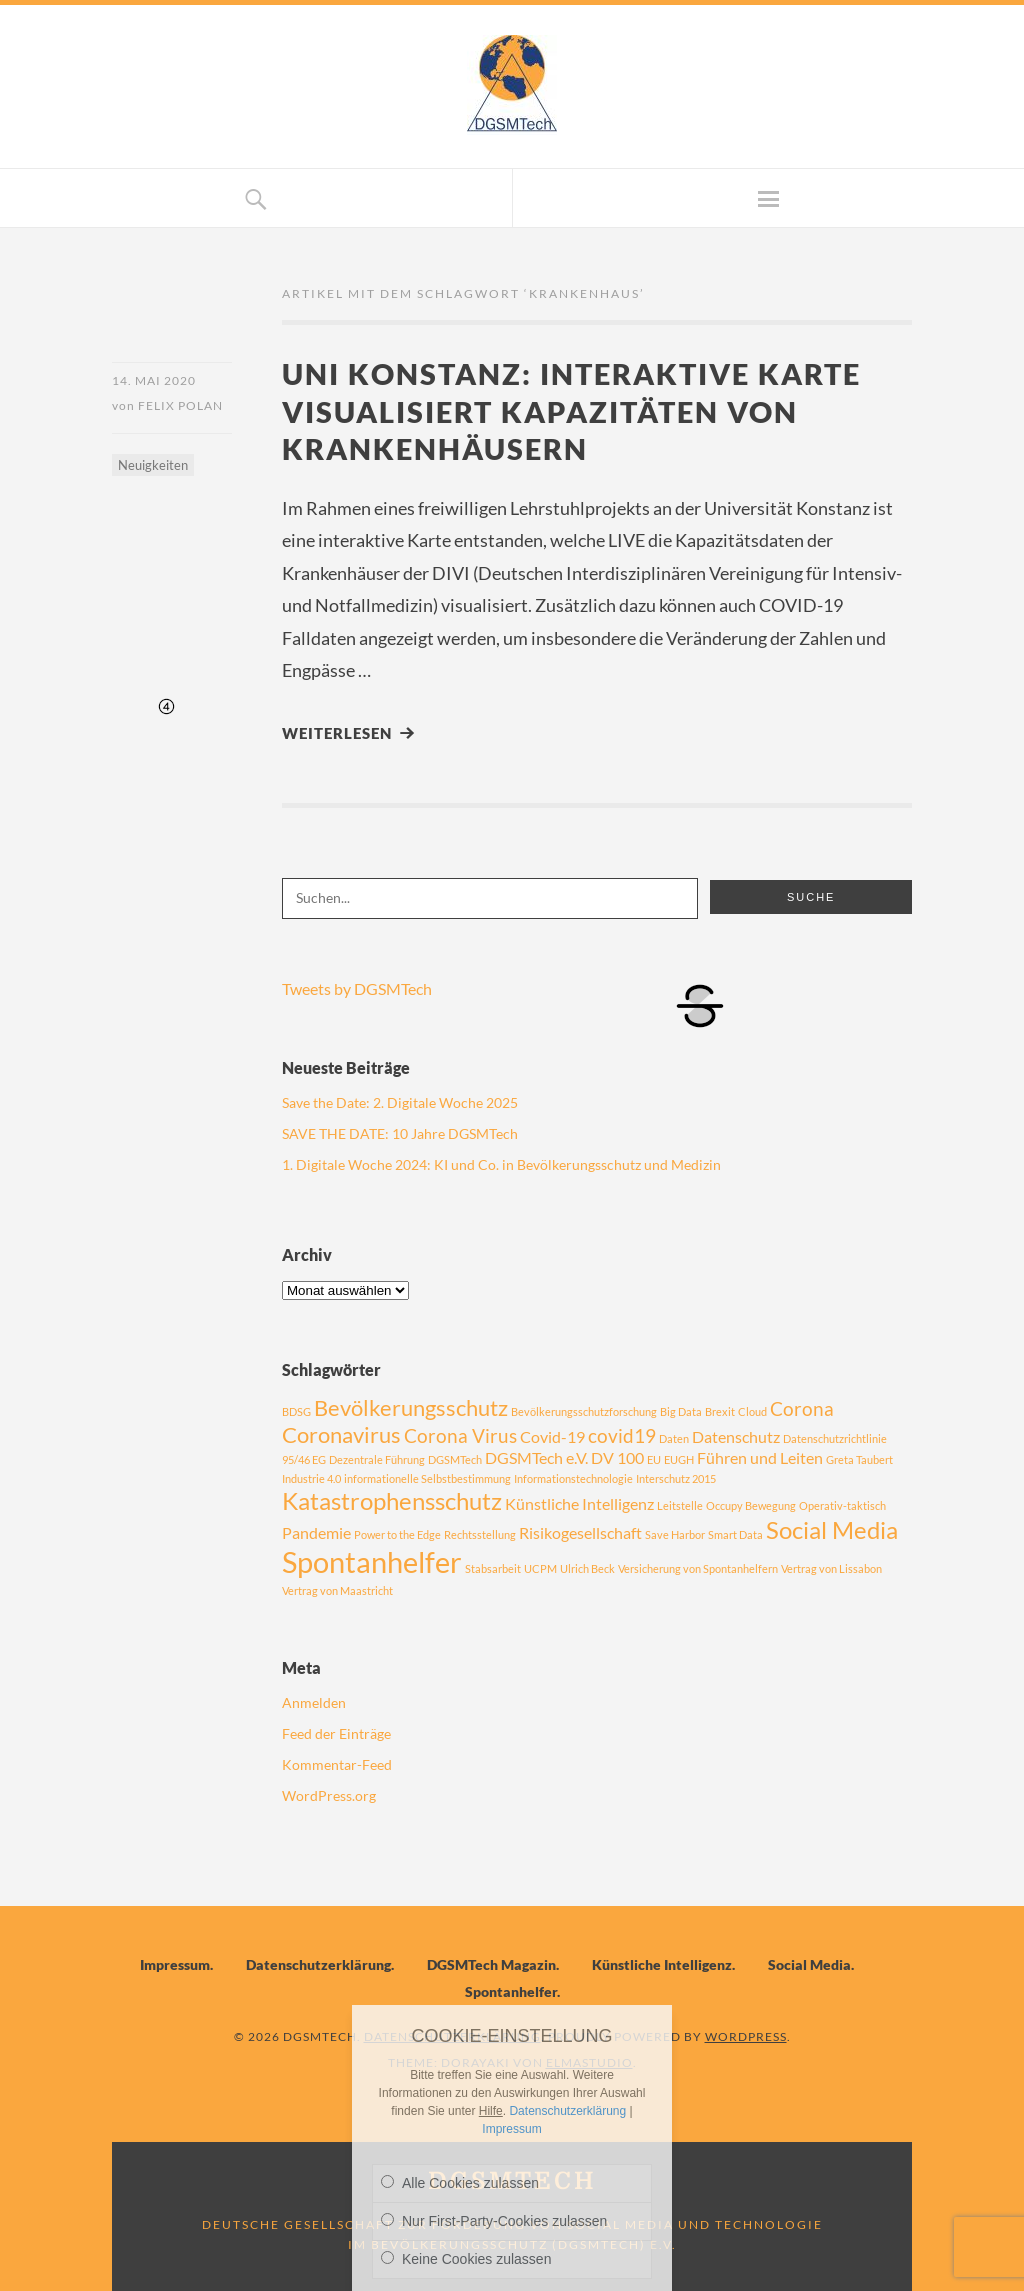 The image size is (1024, 2291). What do you see at coordinates (166, 706) in the screenshot?
I see `indicates step four in a multi-step process` at bounding box center [166, 706].